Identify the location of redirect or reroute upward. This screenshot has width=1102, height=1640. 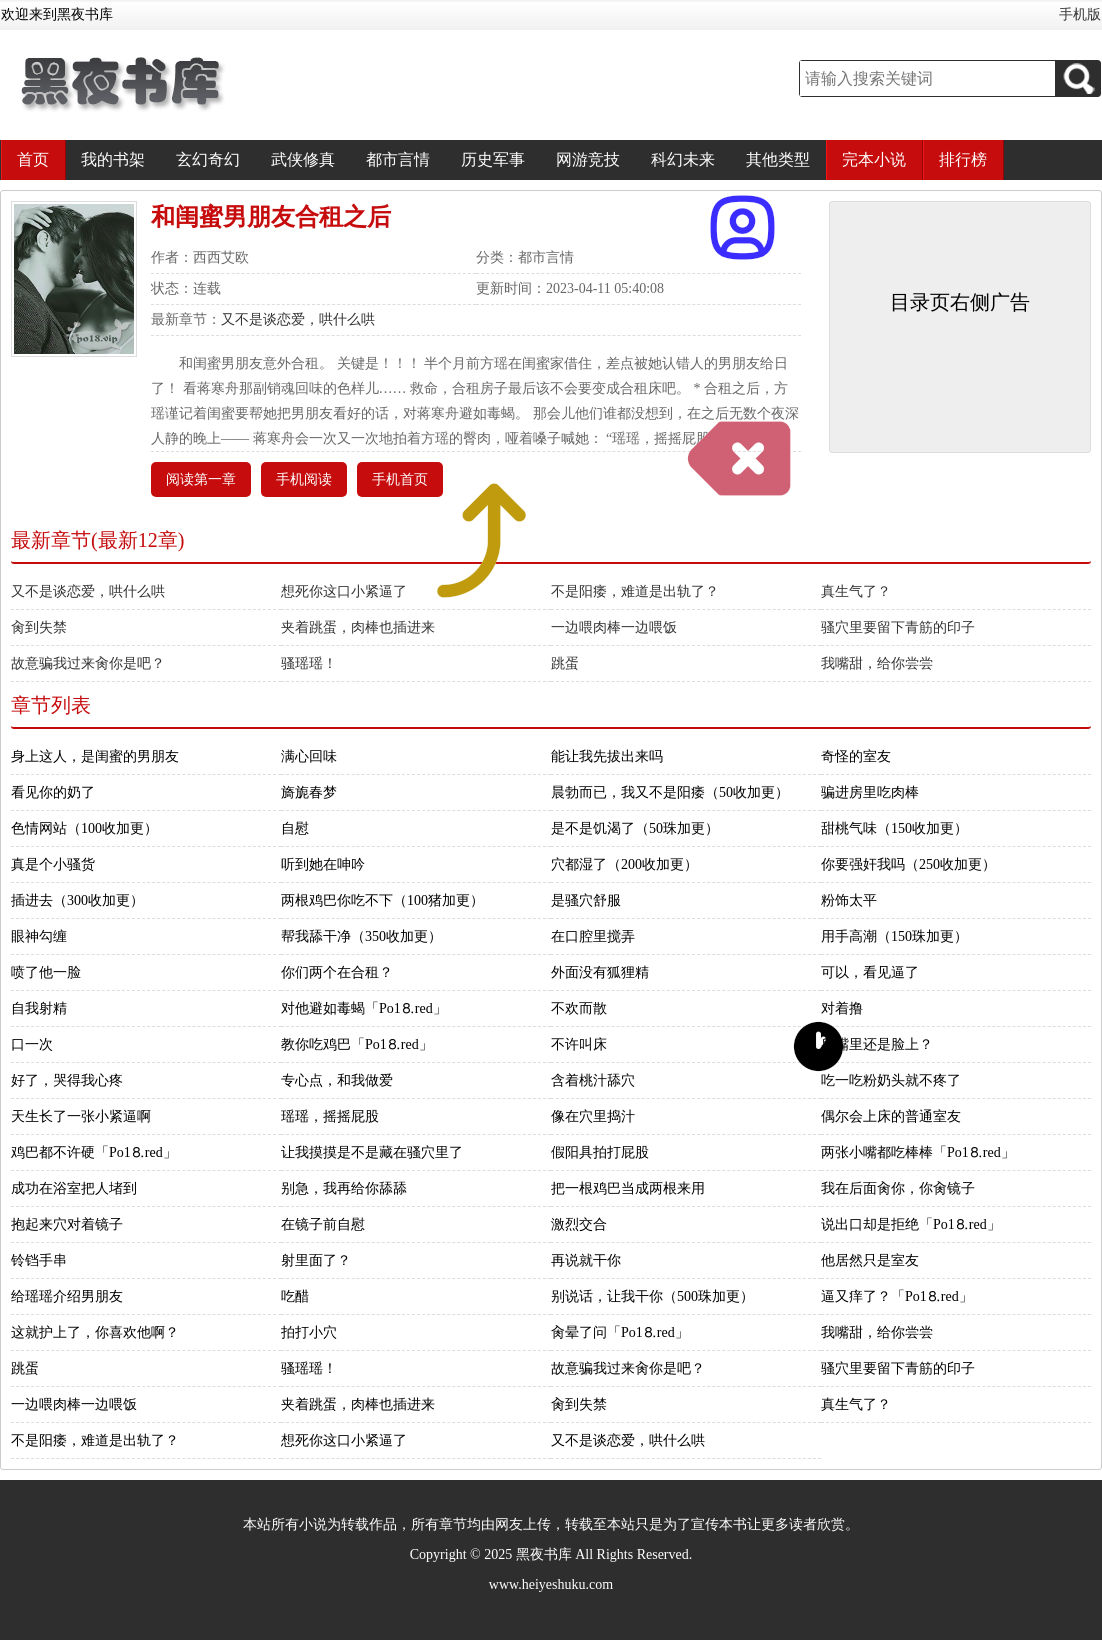
(481, 540).